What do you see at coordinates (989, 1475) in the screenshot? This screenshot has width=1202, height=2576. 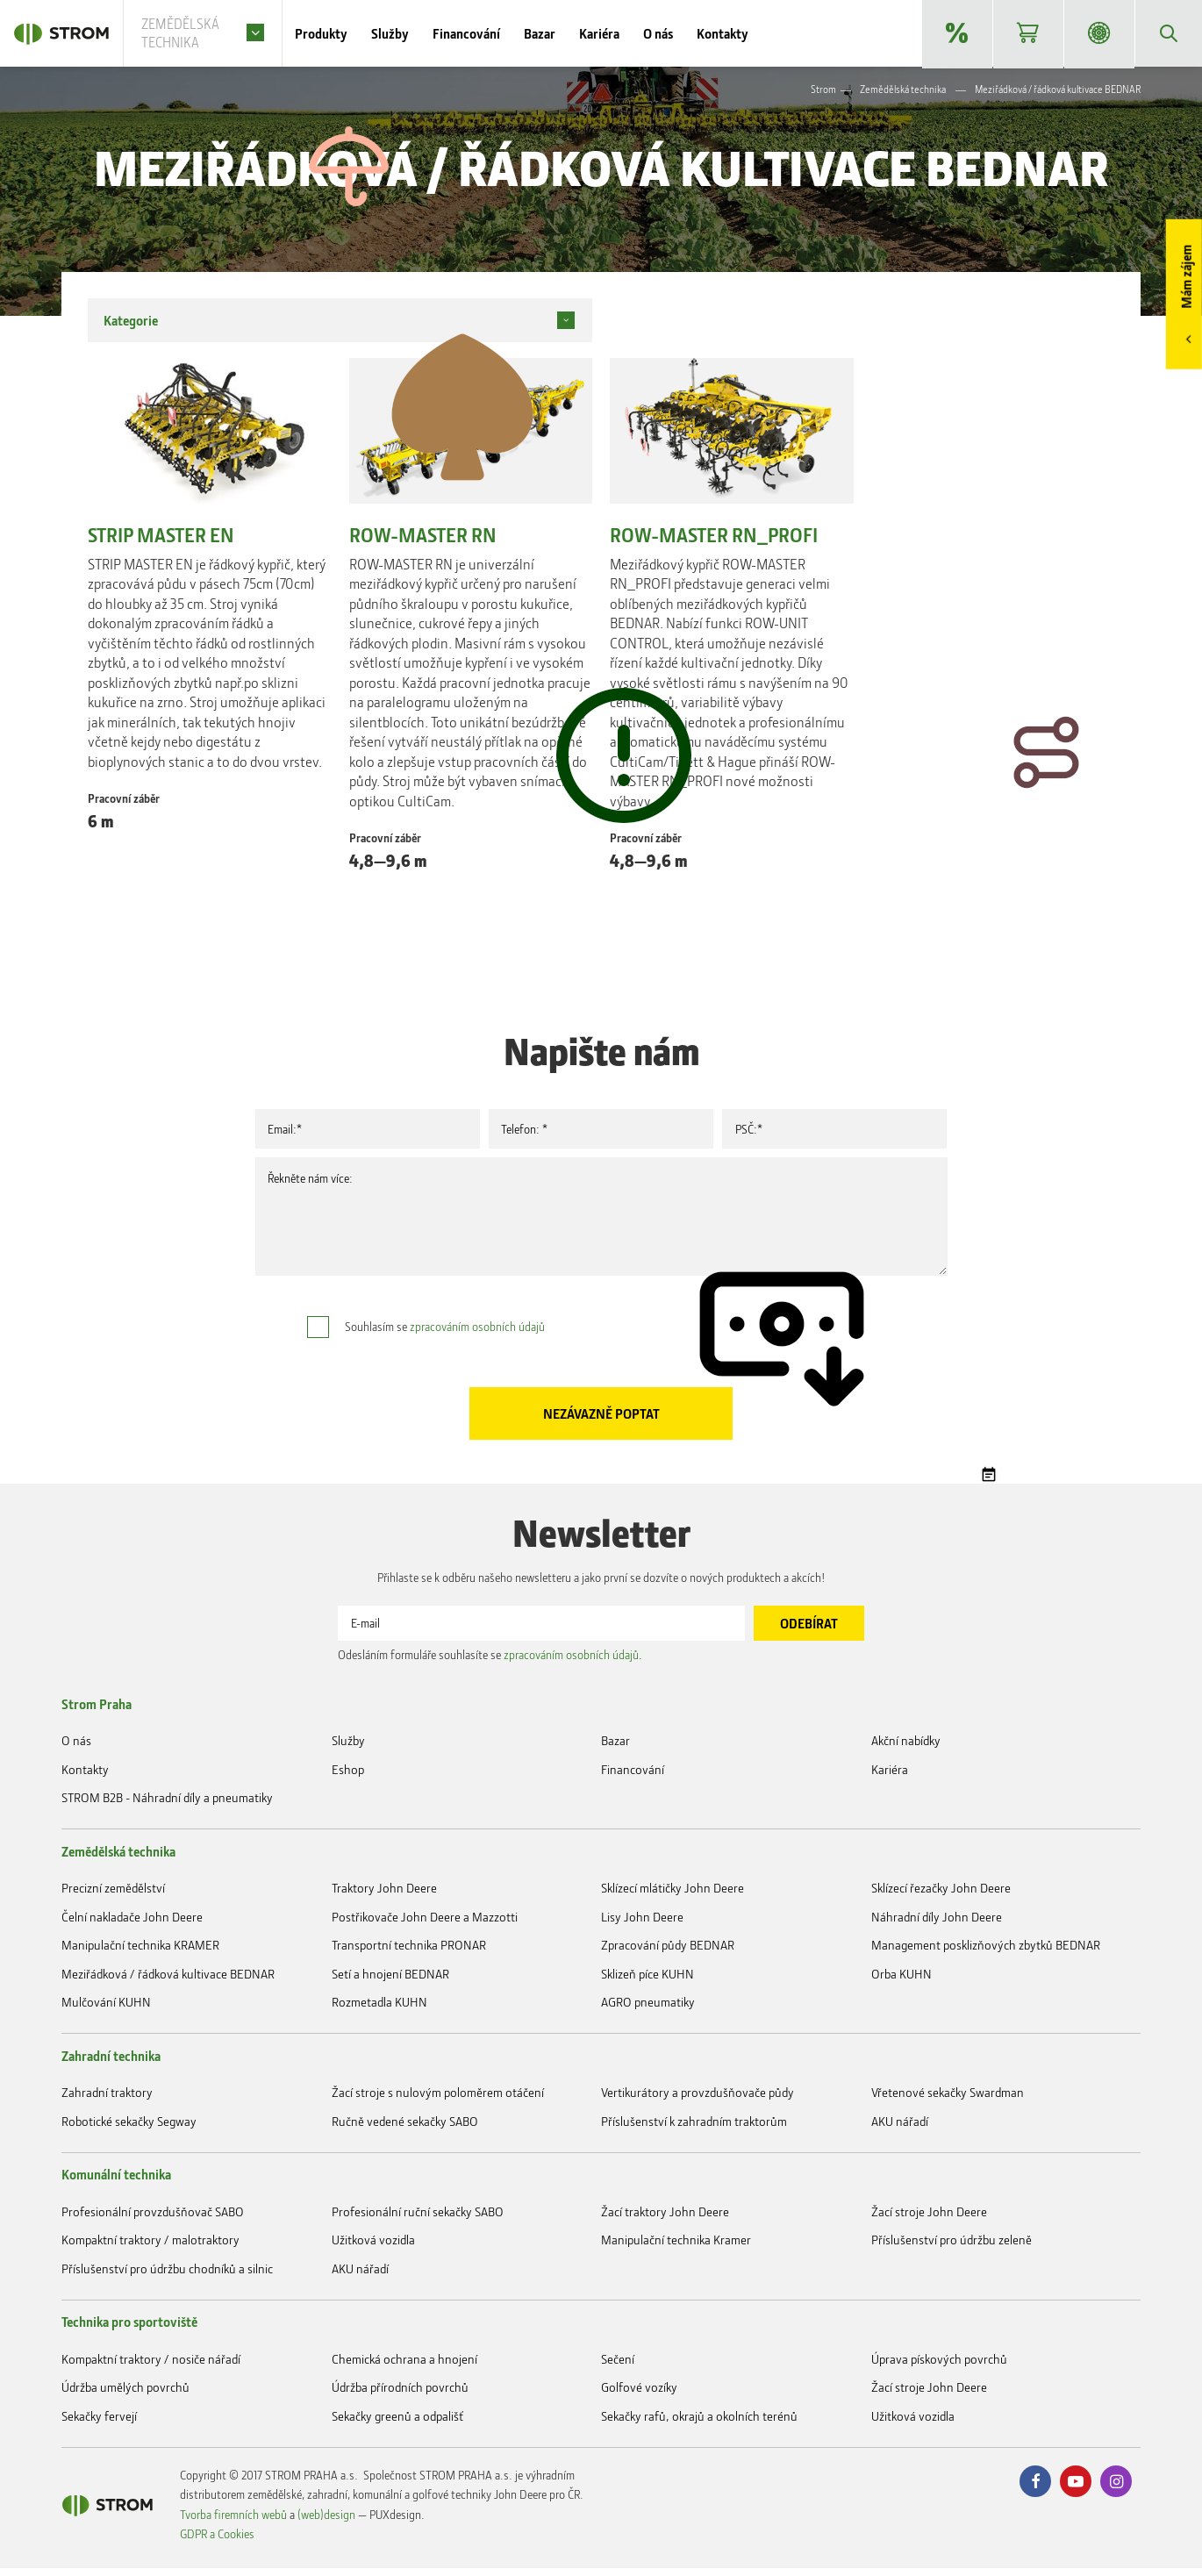 I see `view event details or notes` at bounding box center [989, 1475].